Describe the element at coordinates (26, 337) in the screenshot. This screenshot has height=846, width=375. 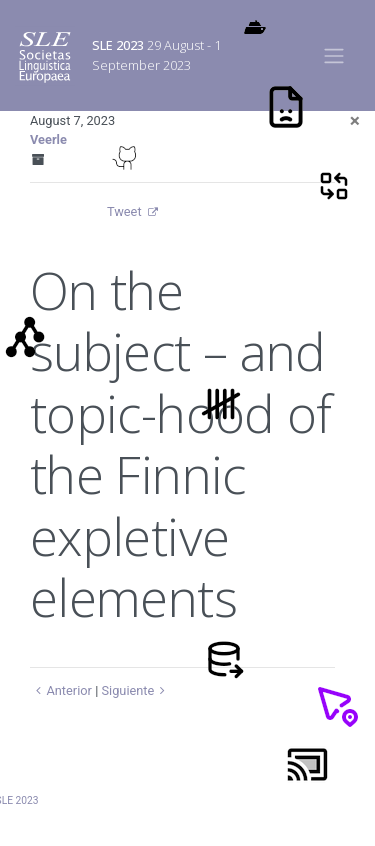
I see `view hierarchical data structure` at that location.